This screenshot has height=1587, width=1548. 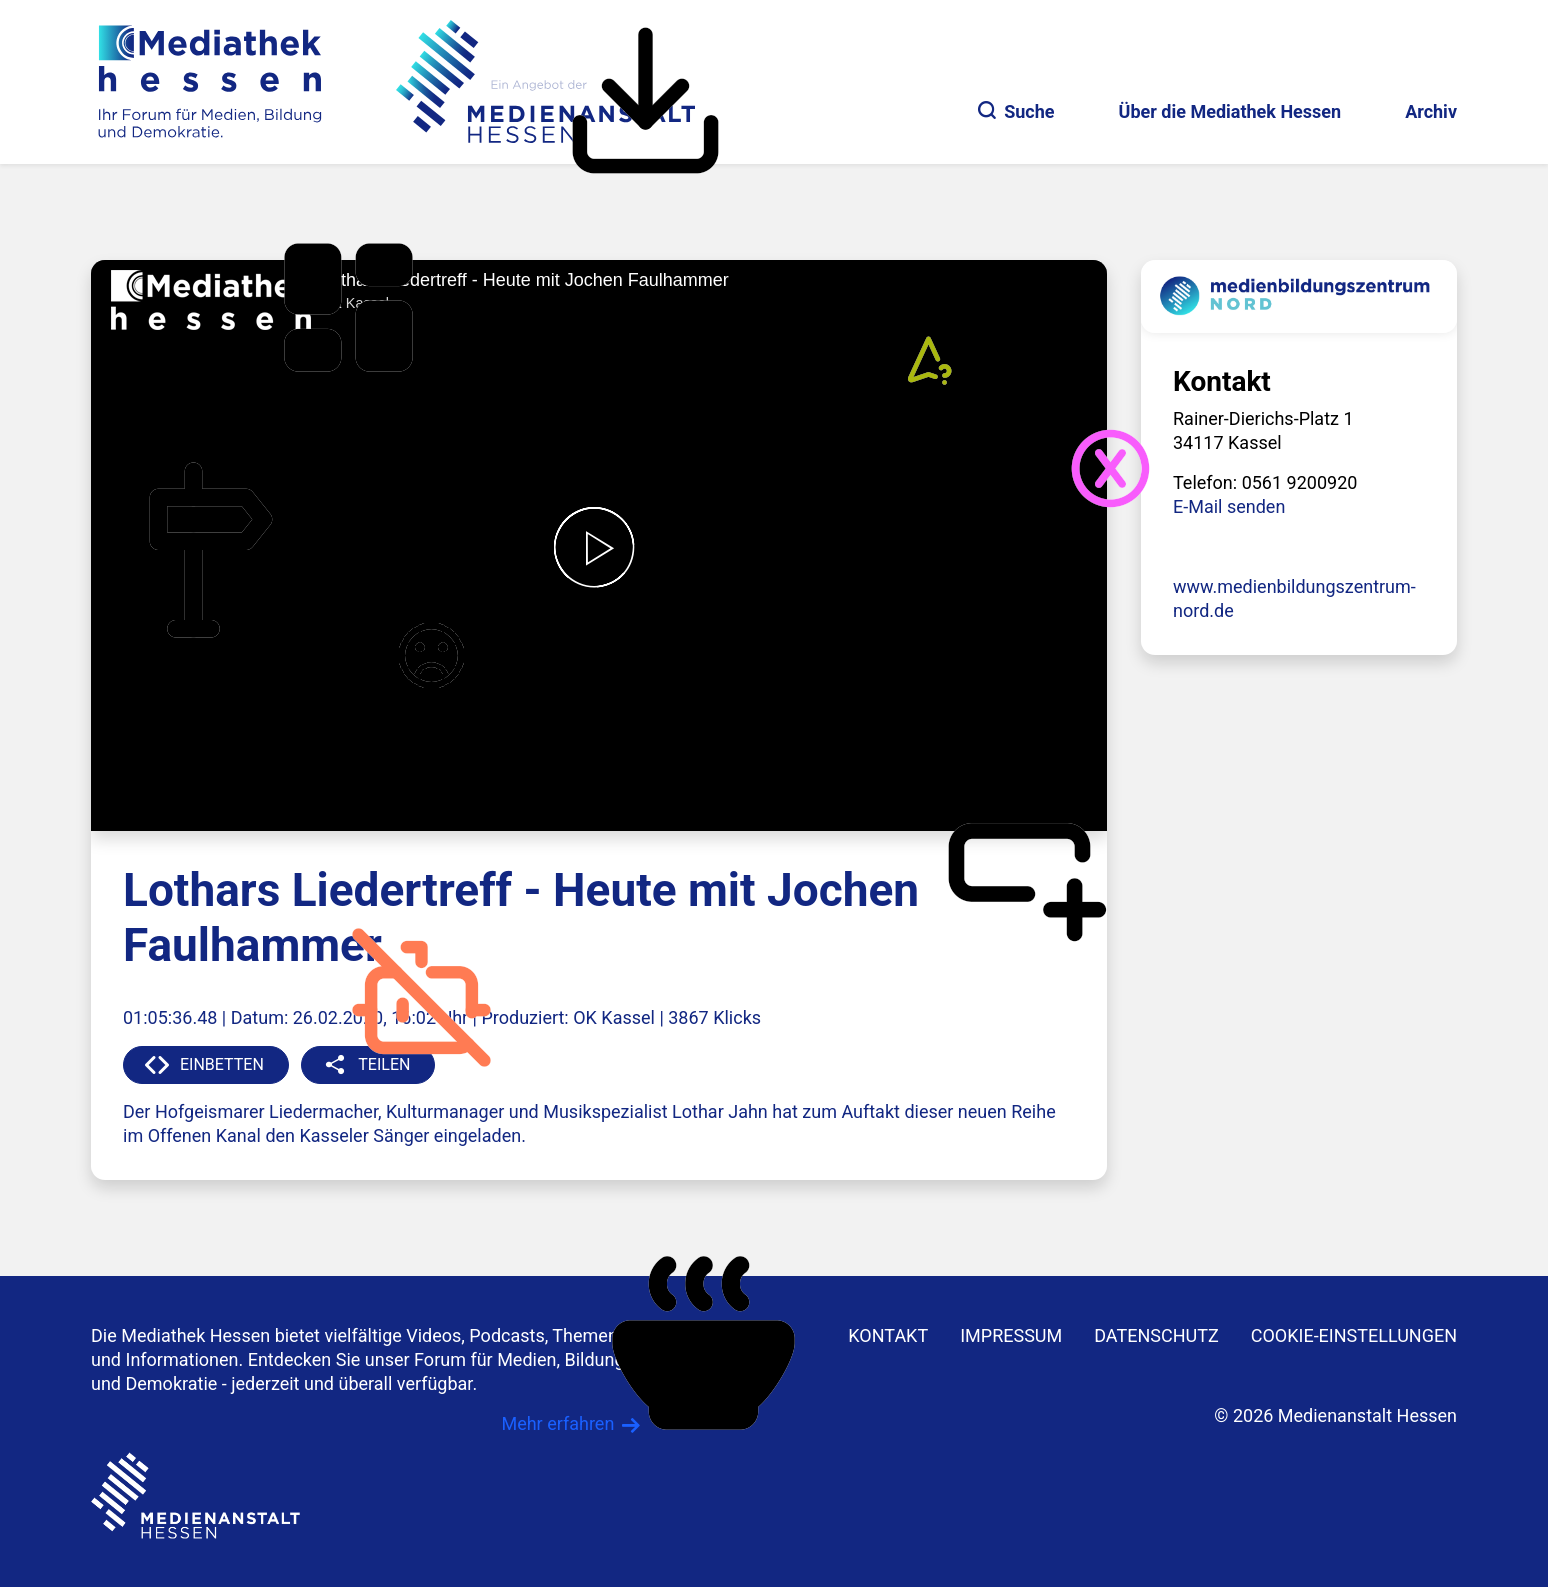 I want to click on xbox x button indicator, so click(x=1110, y=468).